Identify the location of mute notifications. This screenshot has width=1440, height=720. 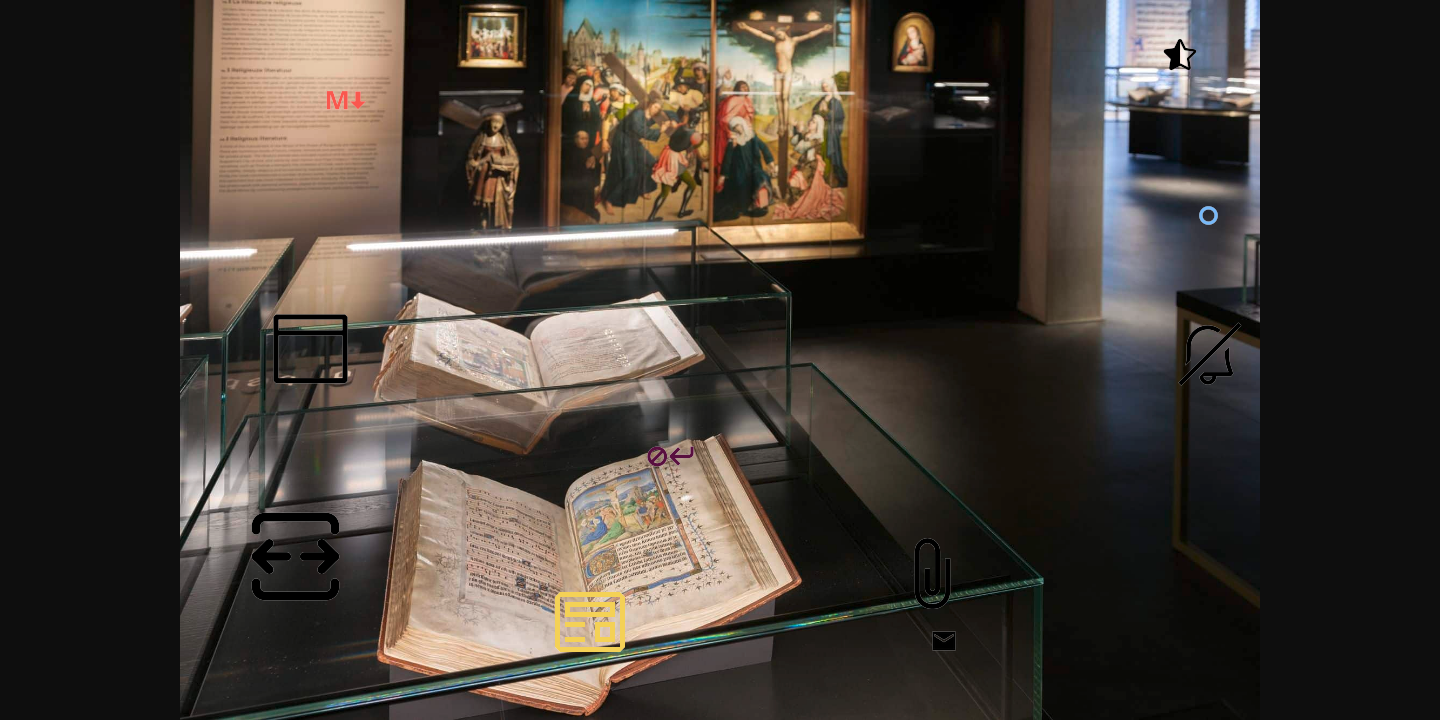
(1208, 355).